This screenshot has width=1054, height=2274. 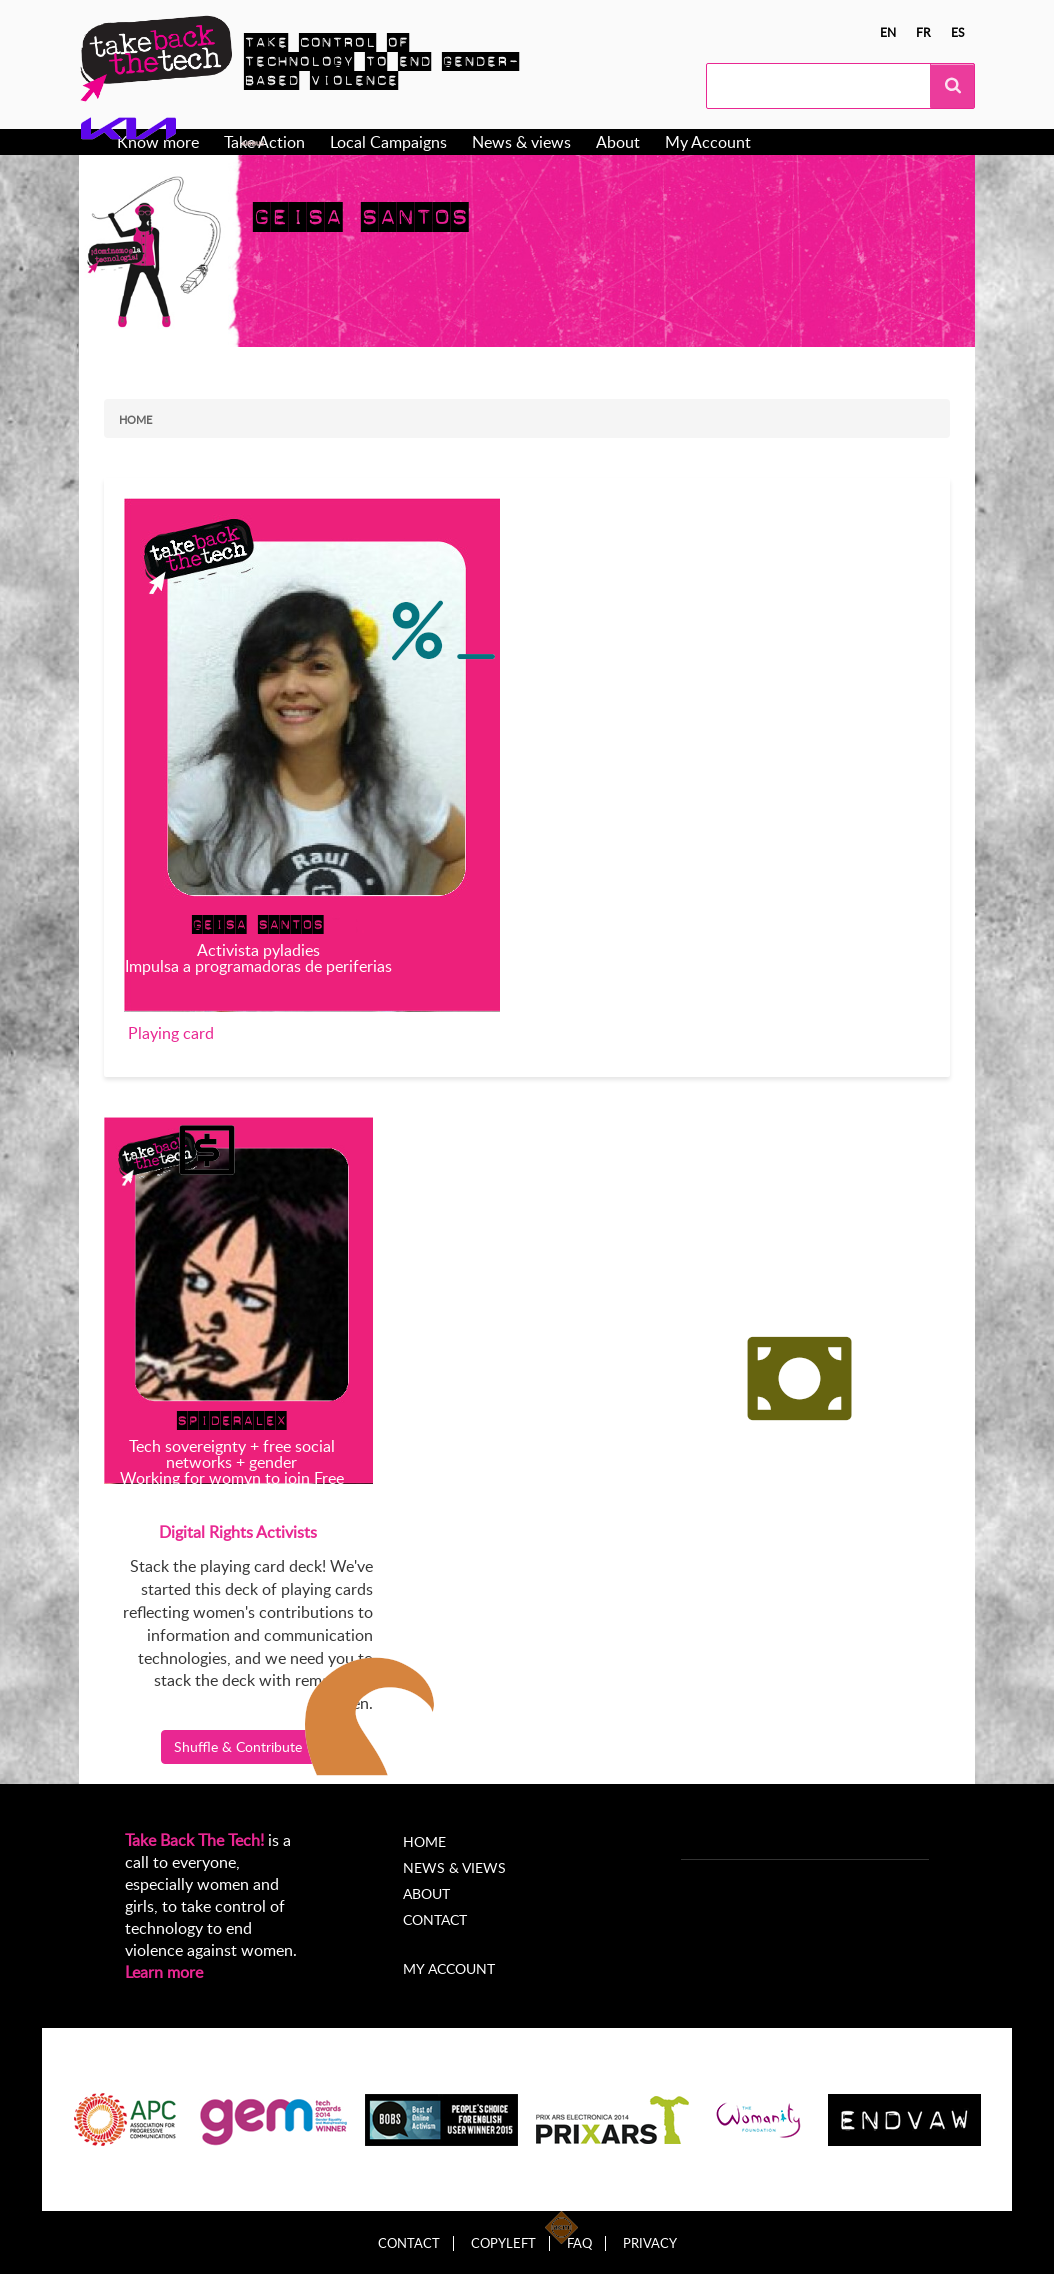 What do you see at coordinates (561, 2227) in the screenshot?
I see `association for computing machinery logo` at bounding box center [561, 2227].